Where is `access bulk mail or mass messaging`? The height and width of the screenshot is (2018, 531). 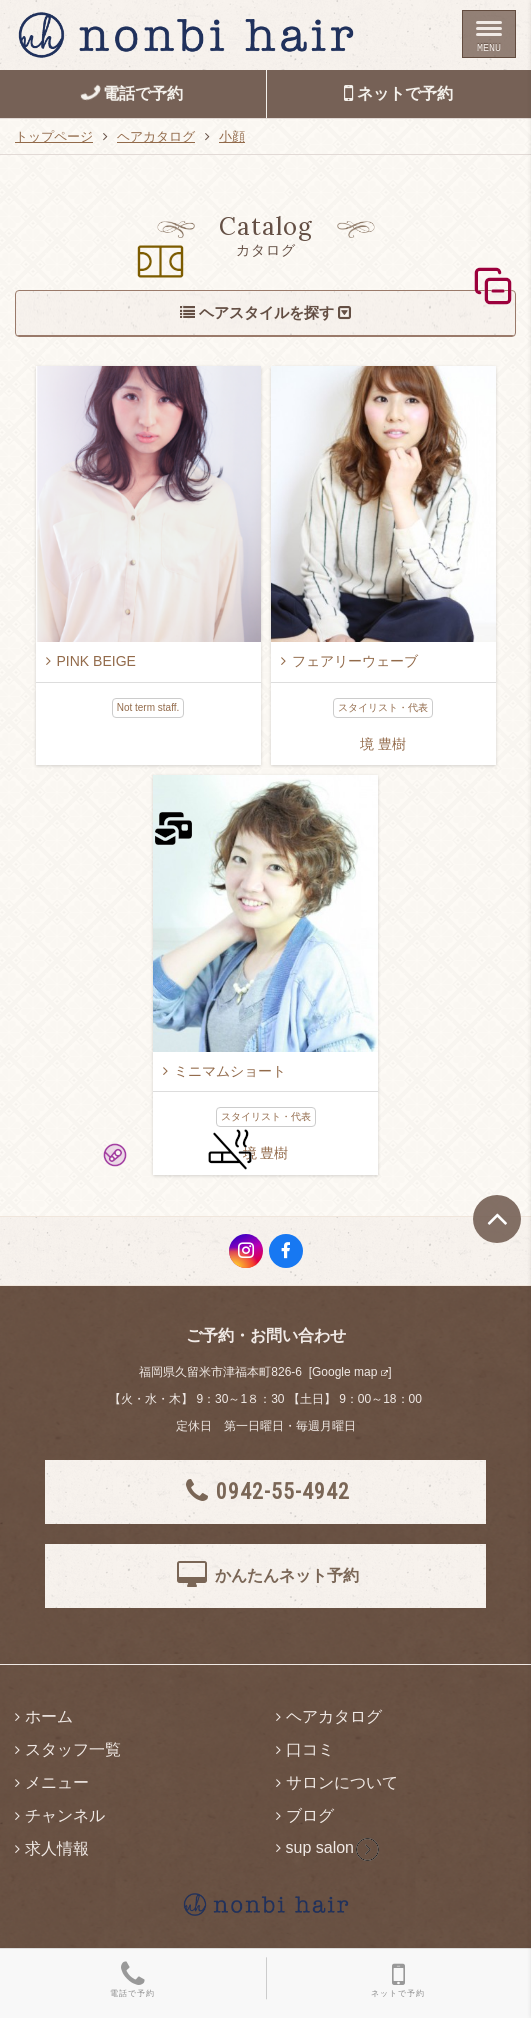
access bulk mail or mass messaging is located at coordinates (173, 828).